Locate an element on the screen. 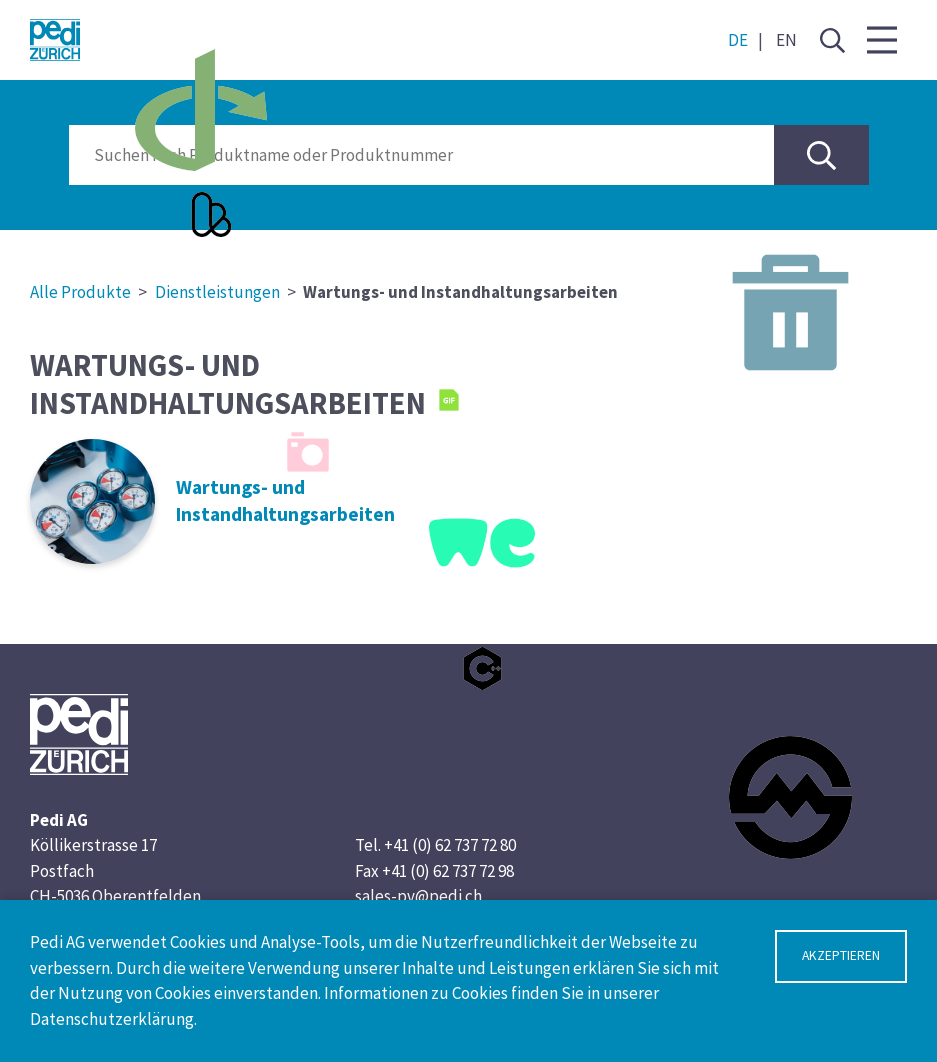 Image resolution: width=937 pixels, height=1062 pixels. sign in with OpenID authentication is located at coordinates (201, 110).